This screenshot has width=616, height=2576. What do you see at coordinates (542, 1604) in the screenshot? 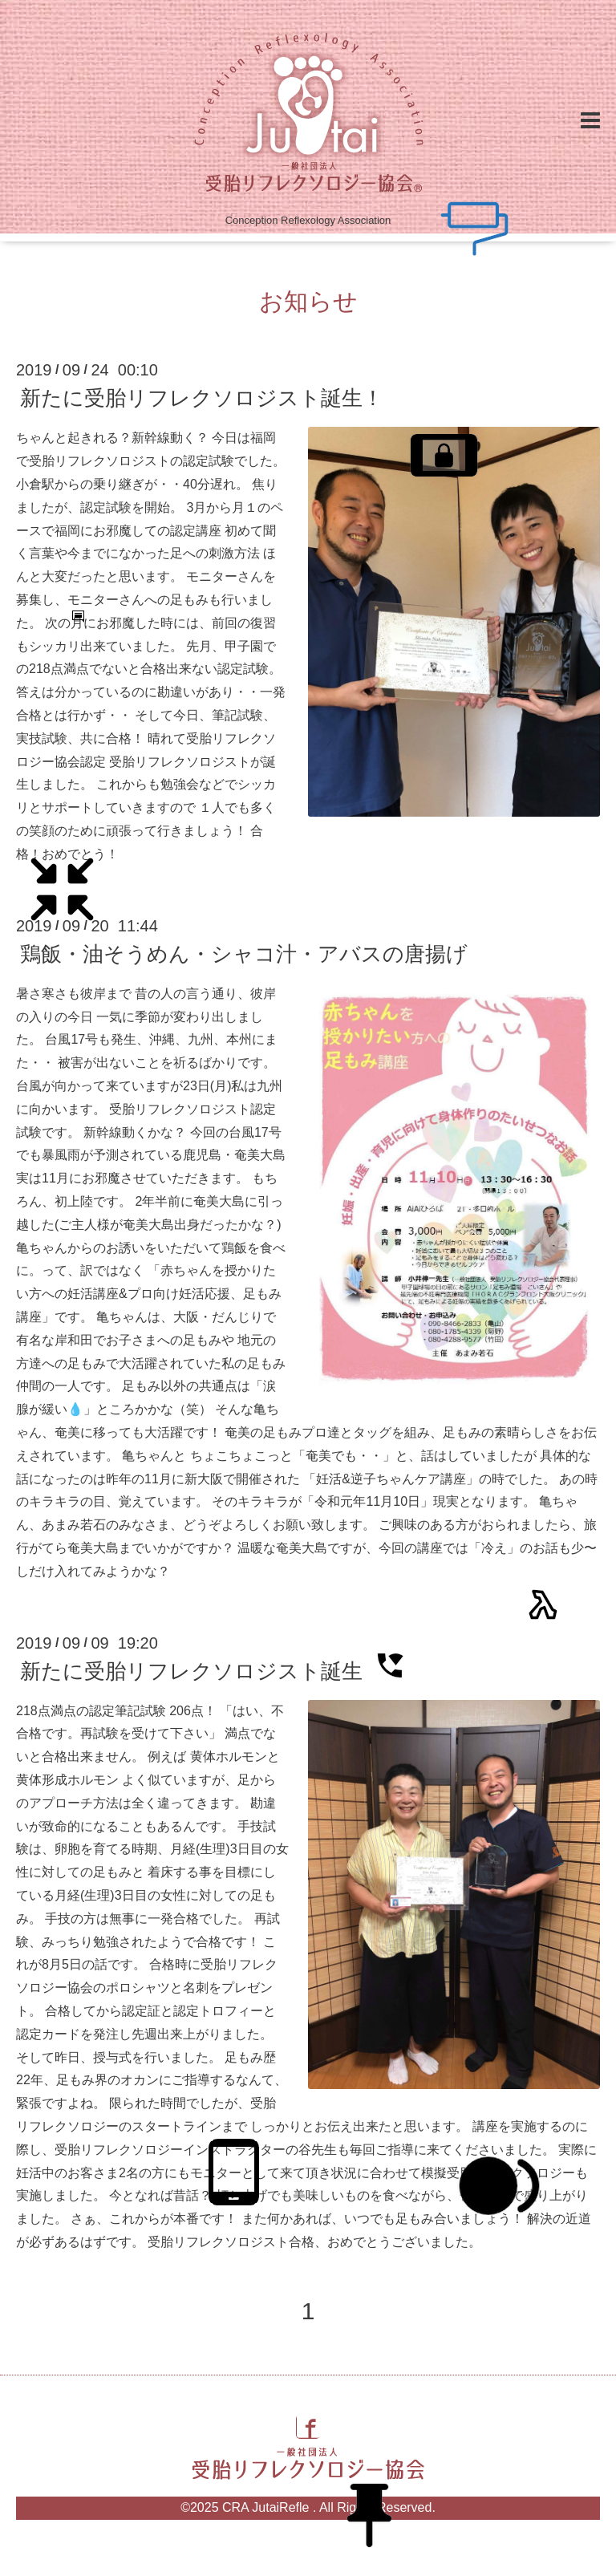
I see `open LINQPad application` at bounding box center [542, 1604].